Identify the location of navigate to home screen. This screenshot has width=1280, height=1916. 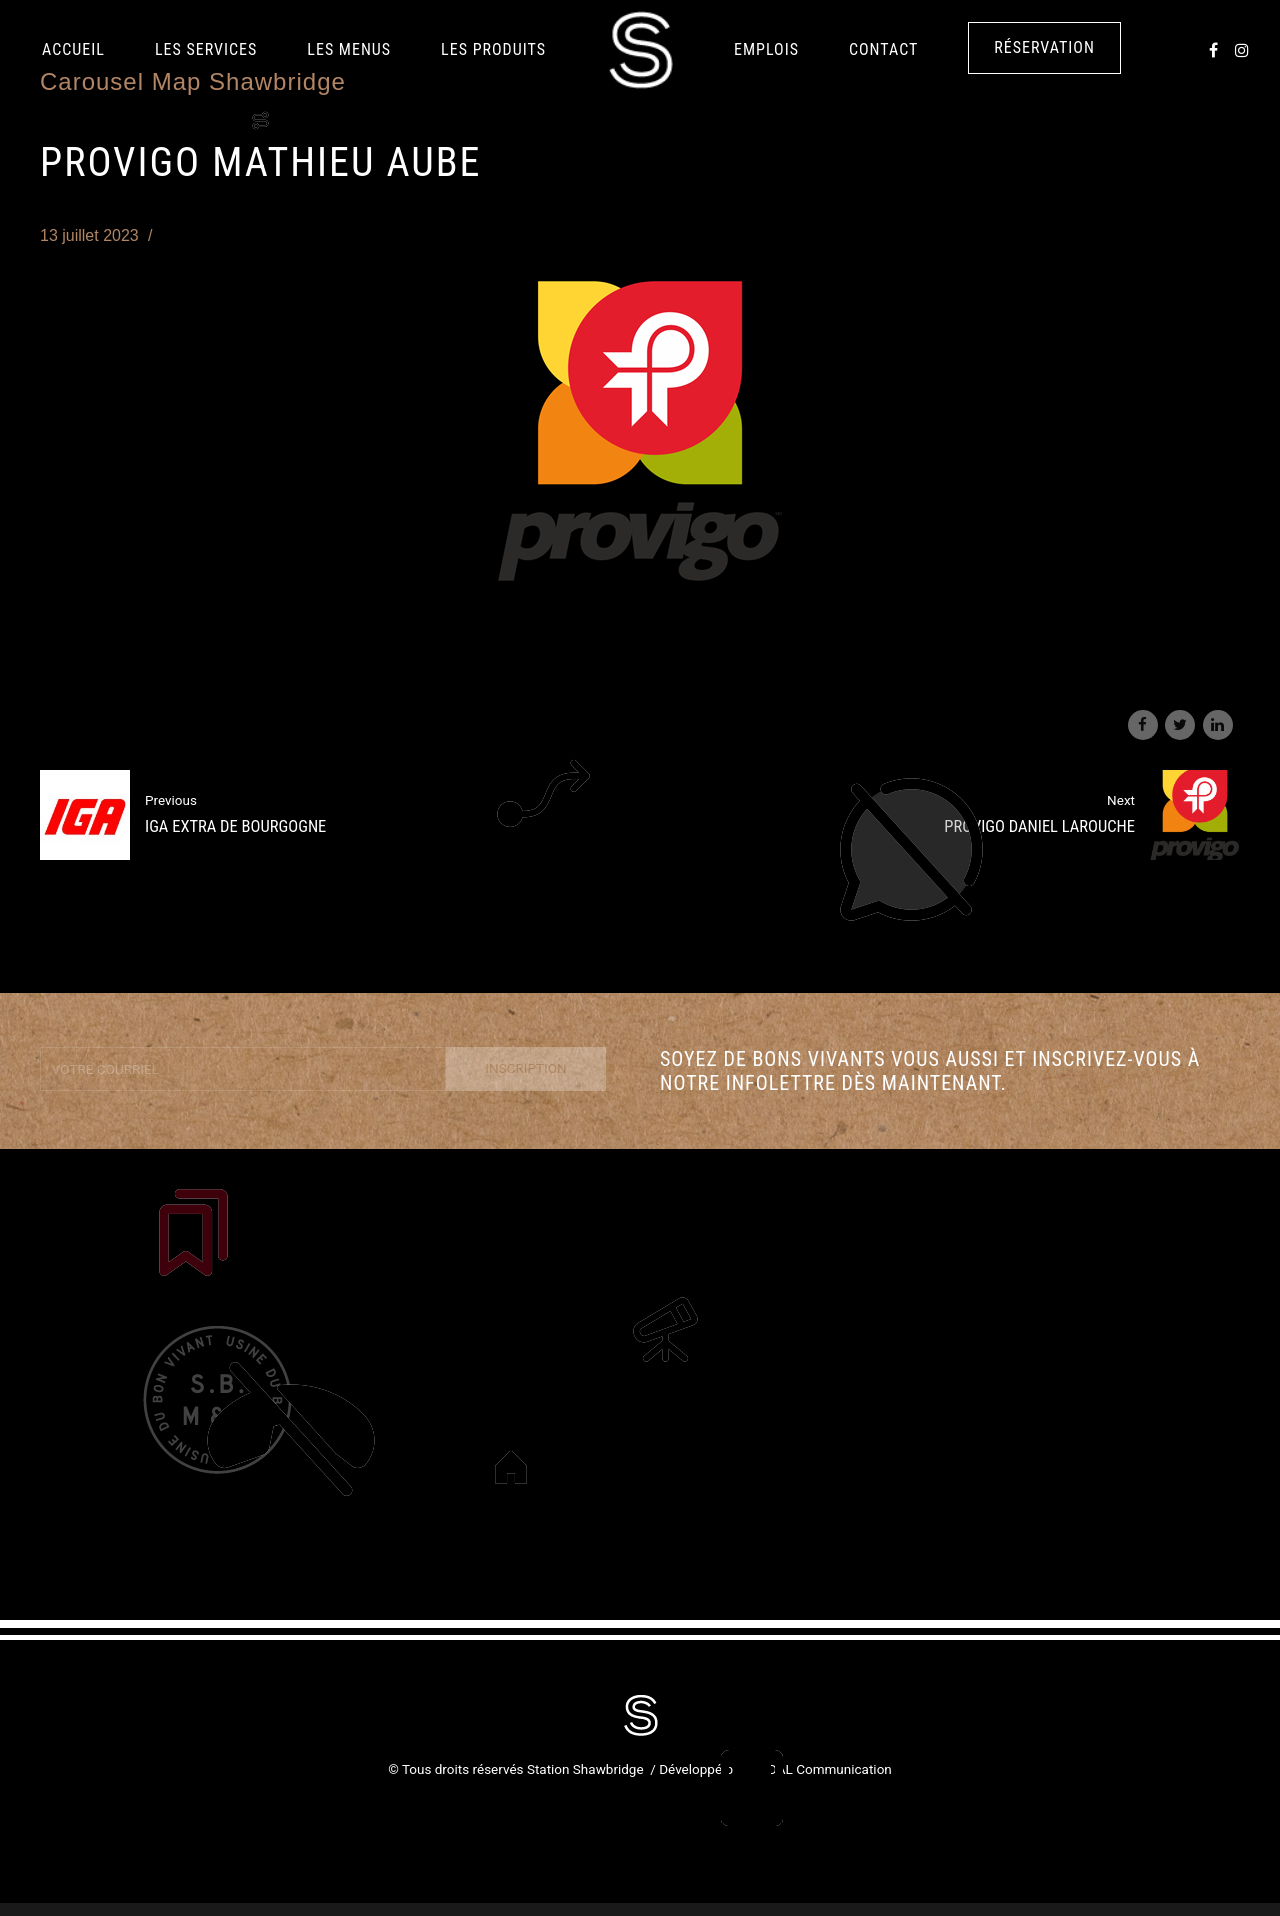
(511, 1468).